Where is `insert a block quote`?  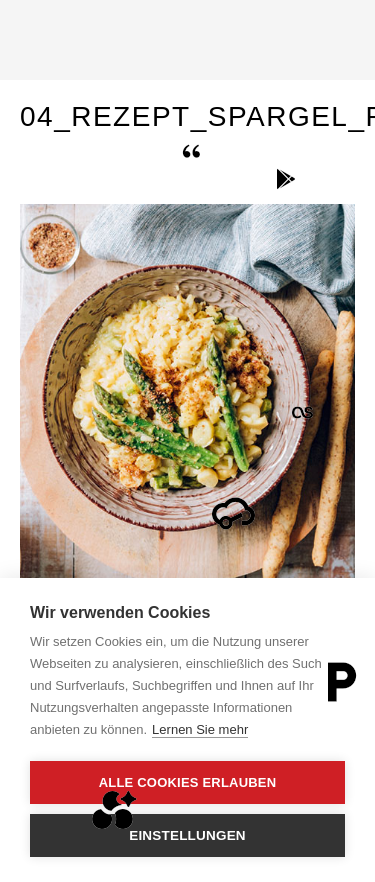 insert a block quote is located at coordinates (191, 151).